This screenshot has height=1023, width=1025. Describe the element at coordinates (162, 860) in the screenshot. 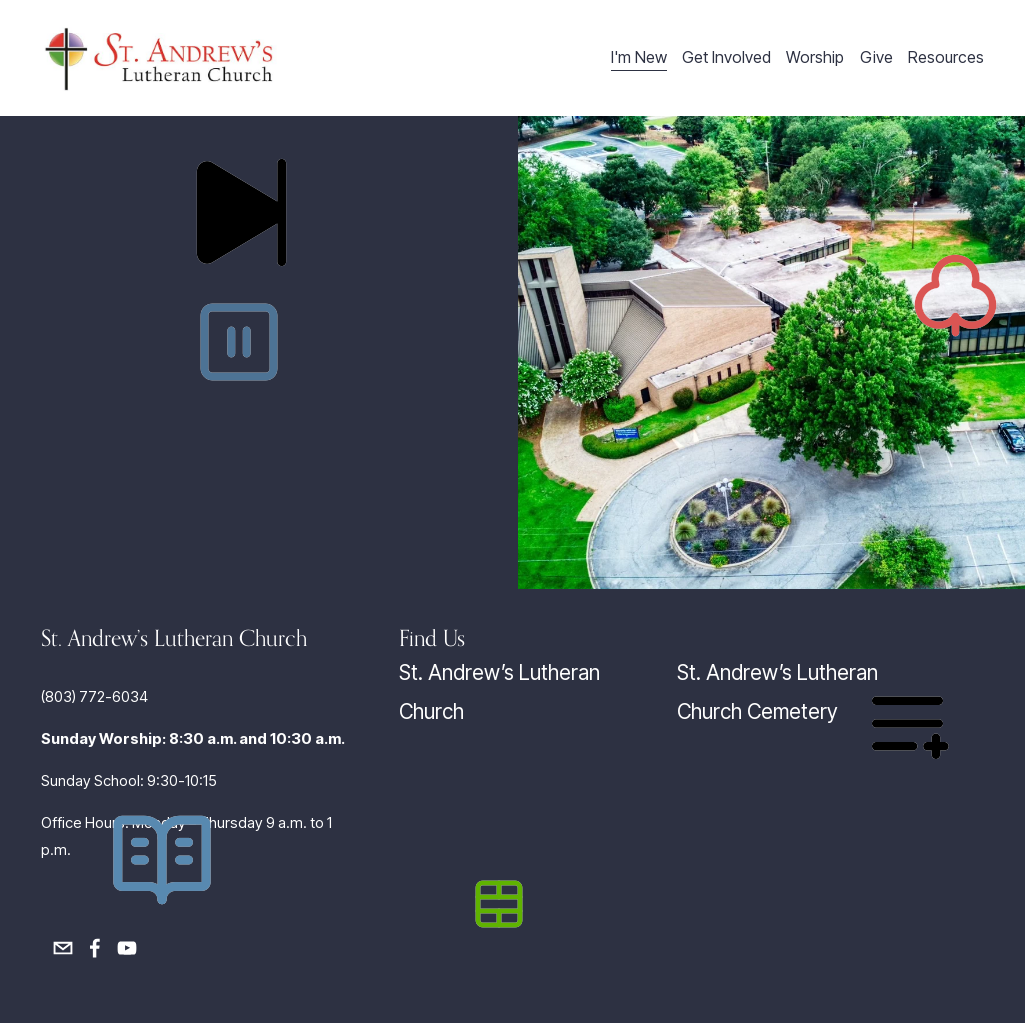

I see `view document or ebook reader` at that location.